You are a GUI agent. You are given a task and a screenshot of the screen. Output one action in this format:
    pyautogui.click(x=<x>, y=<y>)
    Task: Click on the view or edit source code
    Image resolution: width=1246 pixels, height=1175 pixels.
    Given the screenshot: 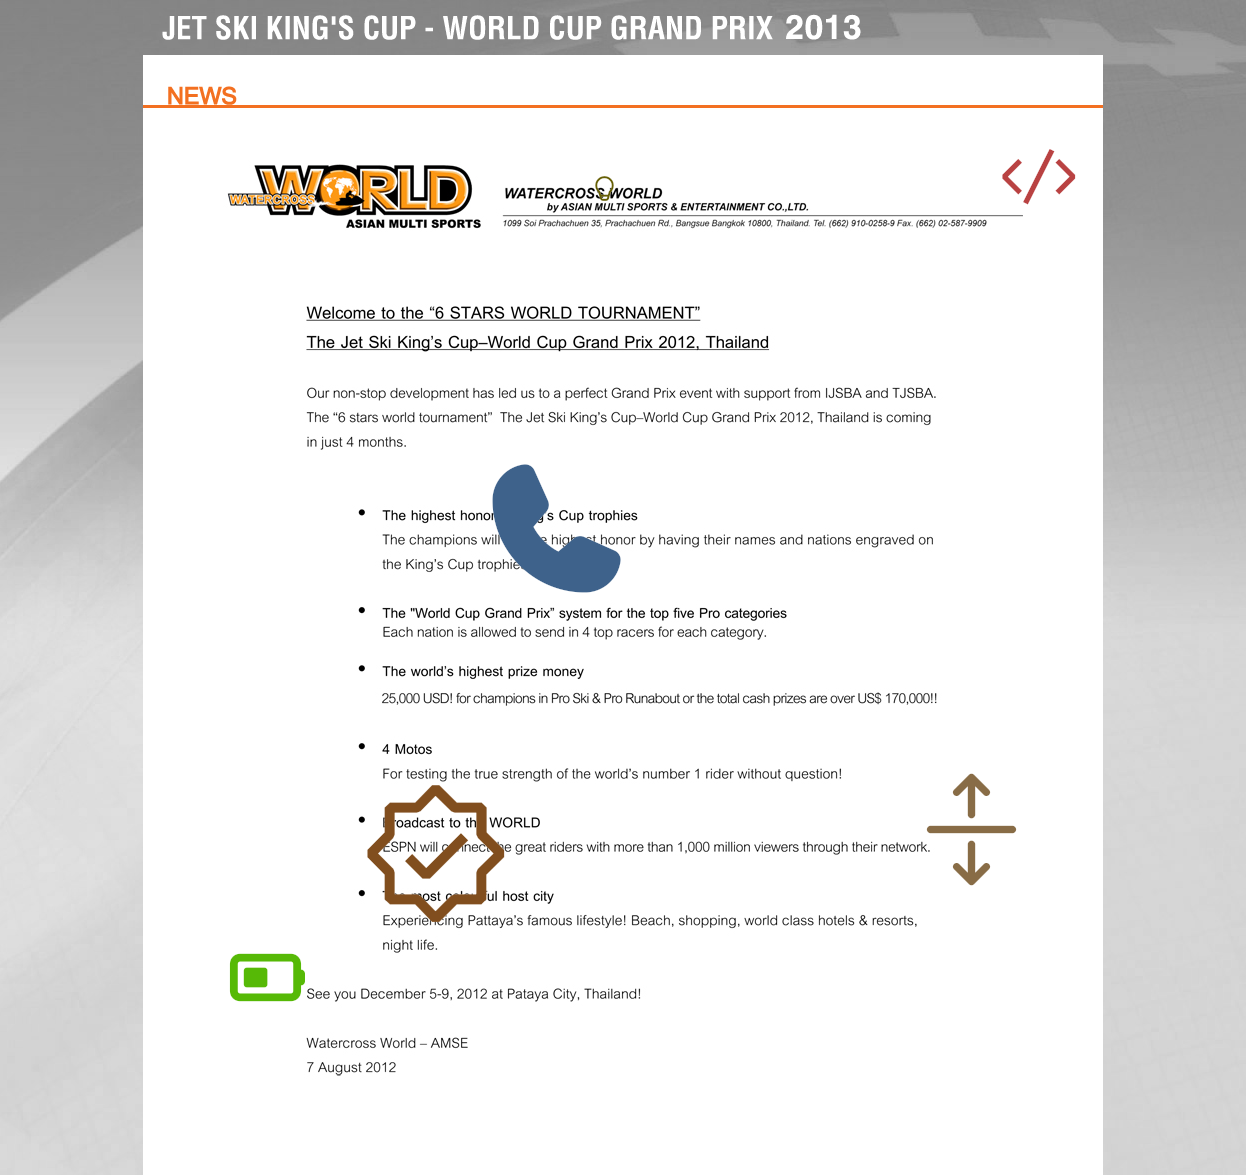 What is the action you would take?
    pyautogui.click(x=1039, y=175)
    